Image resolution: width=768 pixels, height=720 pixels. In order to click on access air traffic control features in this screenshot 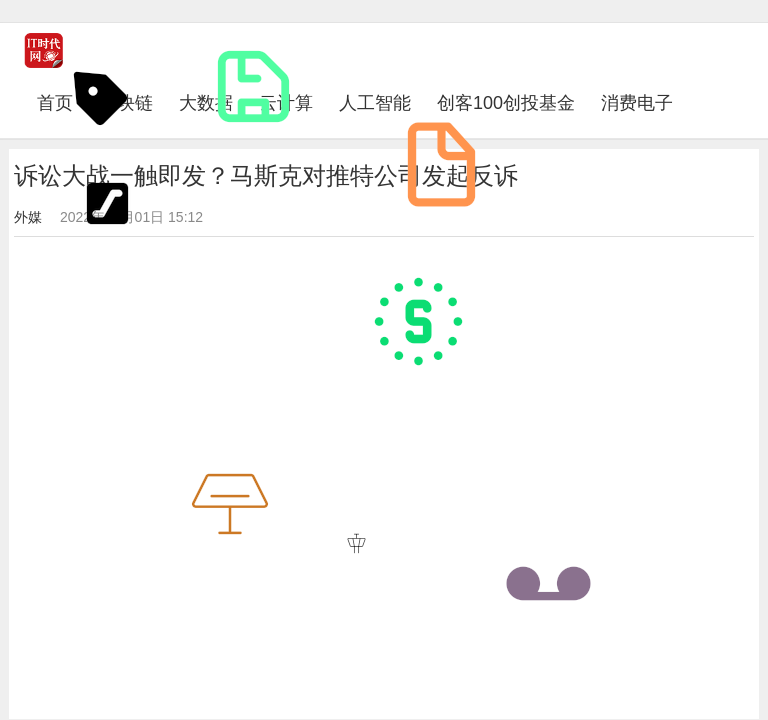, I will do `click(356, 543)`.